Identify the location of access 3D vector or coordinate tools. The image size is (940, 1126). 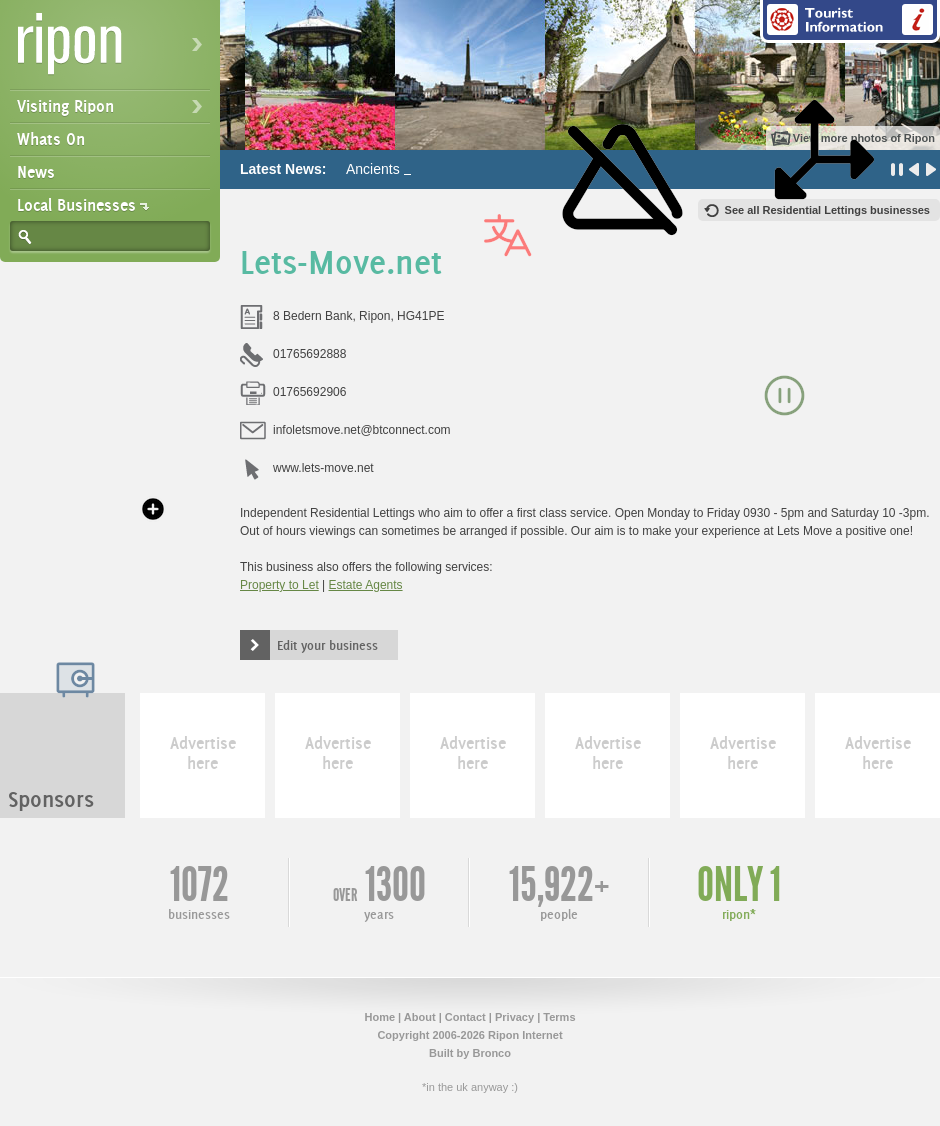
(818, 155).